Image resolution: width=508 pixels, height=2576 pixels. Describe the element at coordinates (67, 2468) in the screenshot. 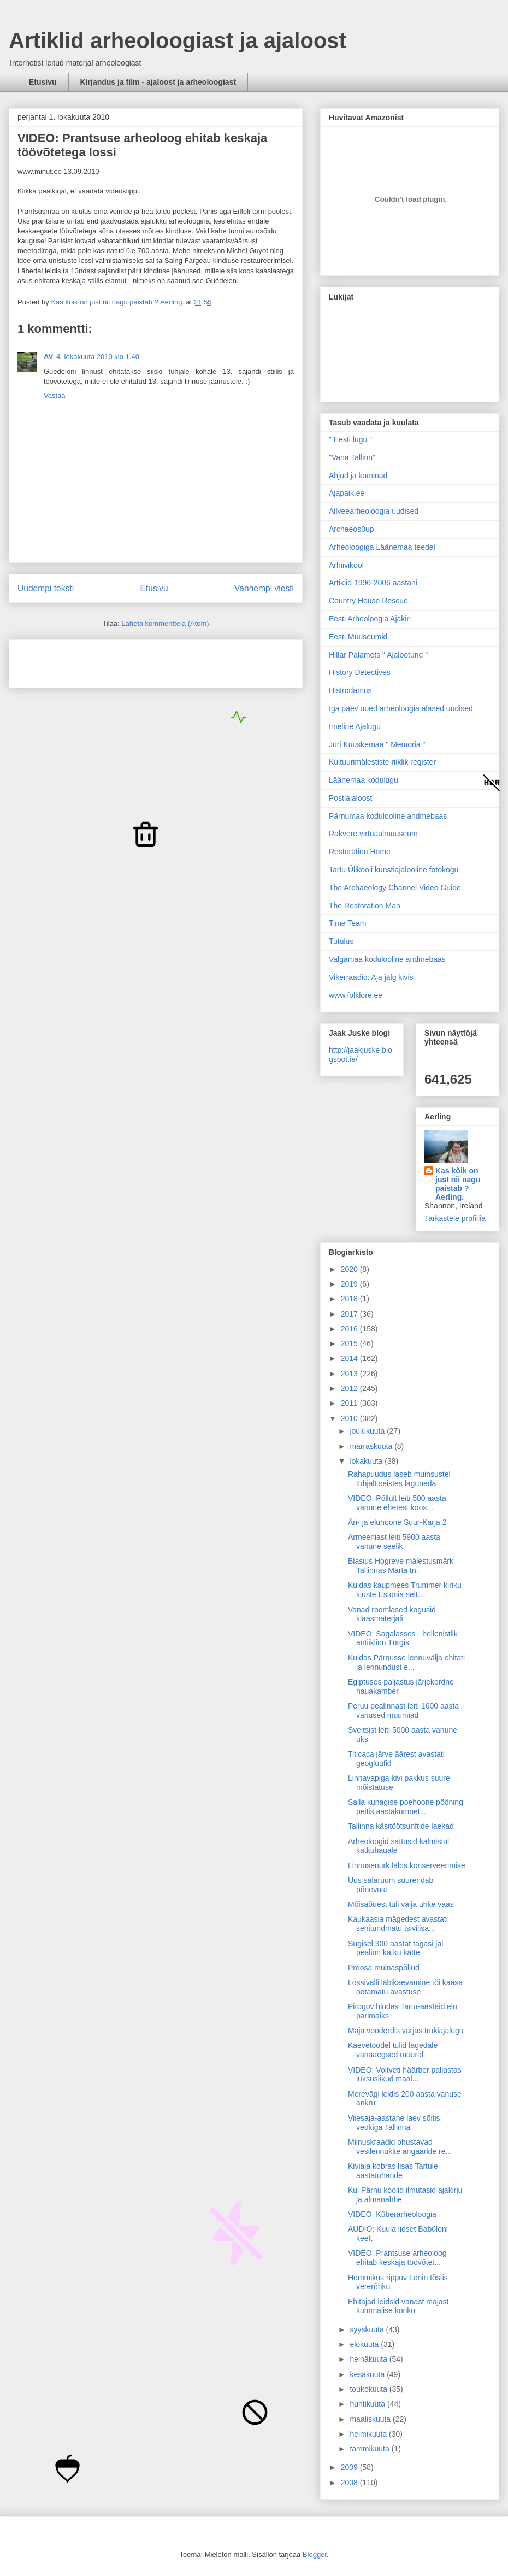

I see `access nature or outdoor-related content` at that location.